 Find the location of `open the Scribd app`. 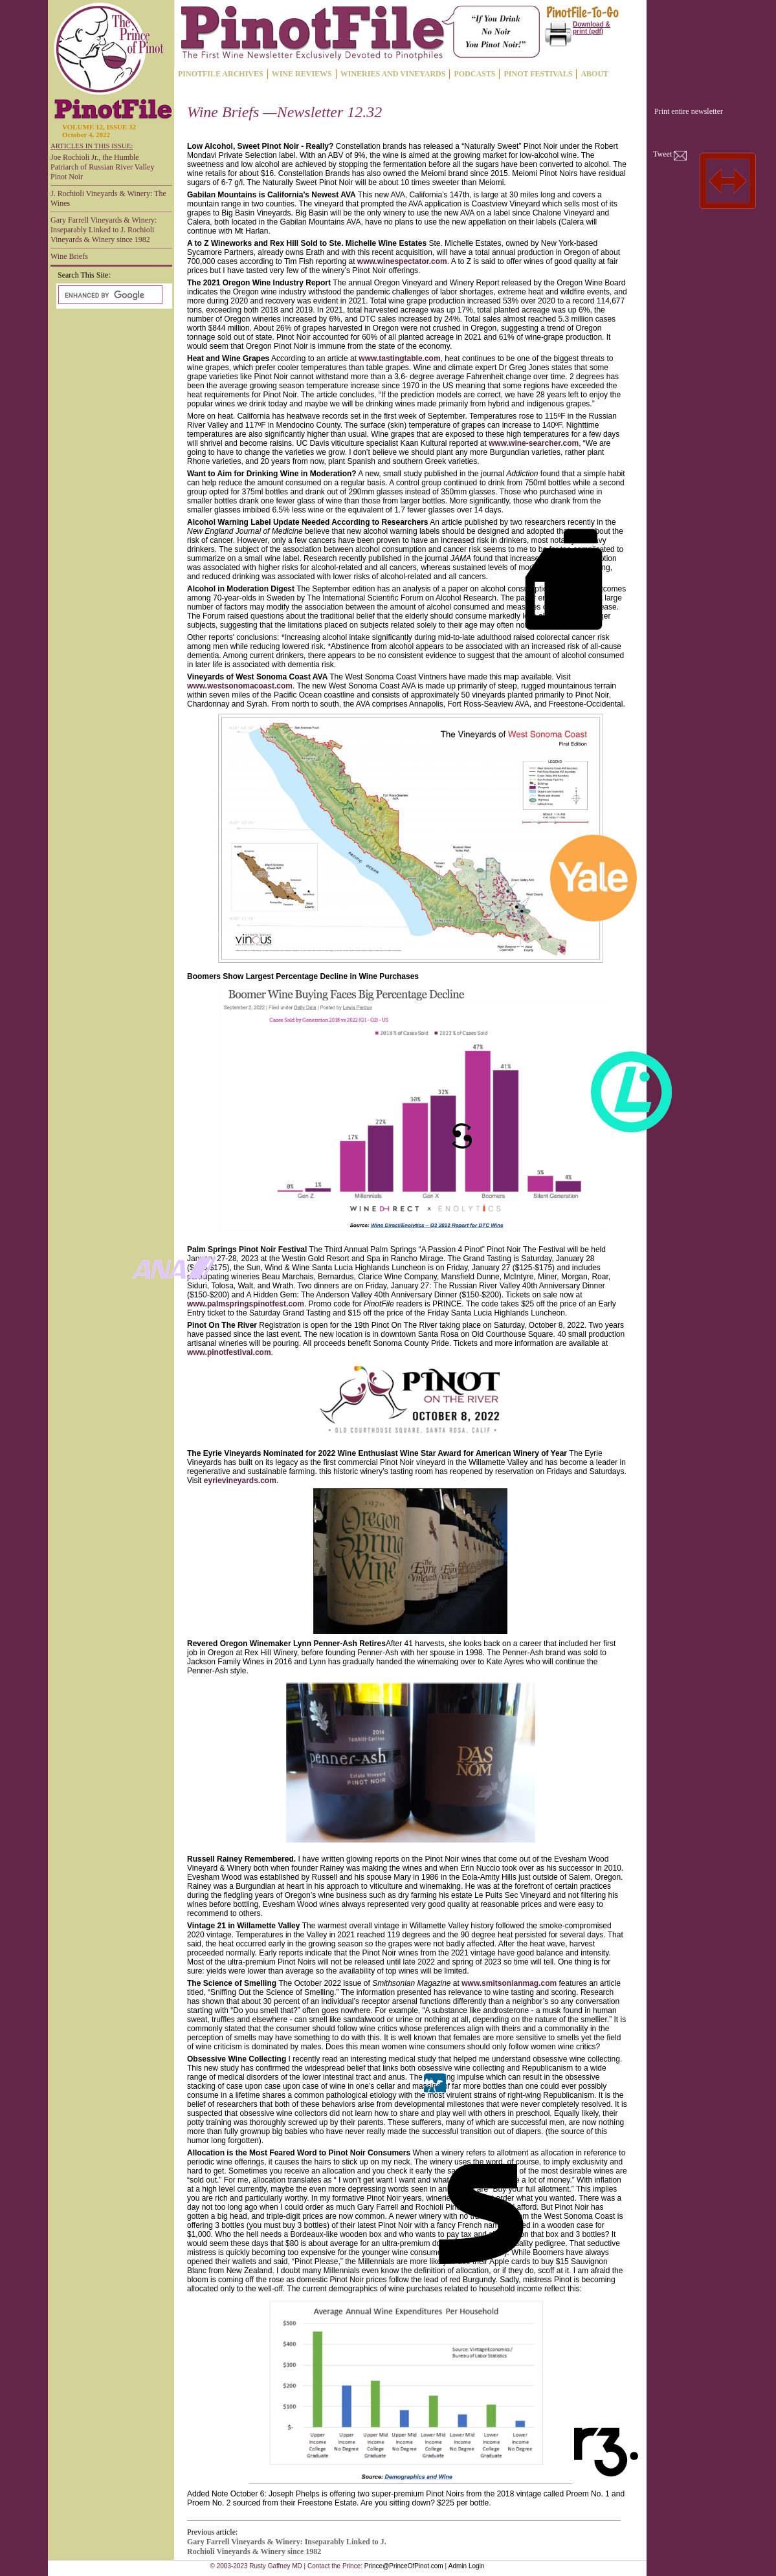

open the Scribd app is located at coordinates (461, 1136).